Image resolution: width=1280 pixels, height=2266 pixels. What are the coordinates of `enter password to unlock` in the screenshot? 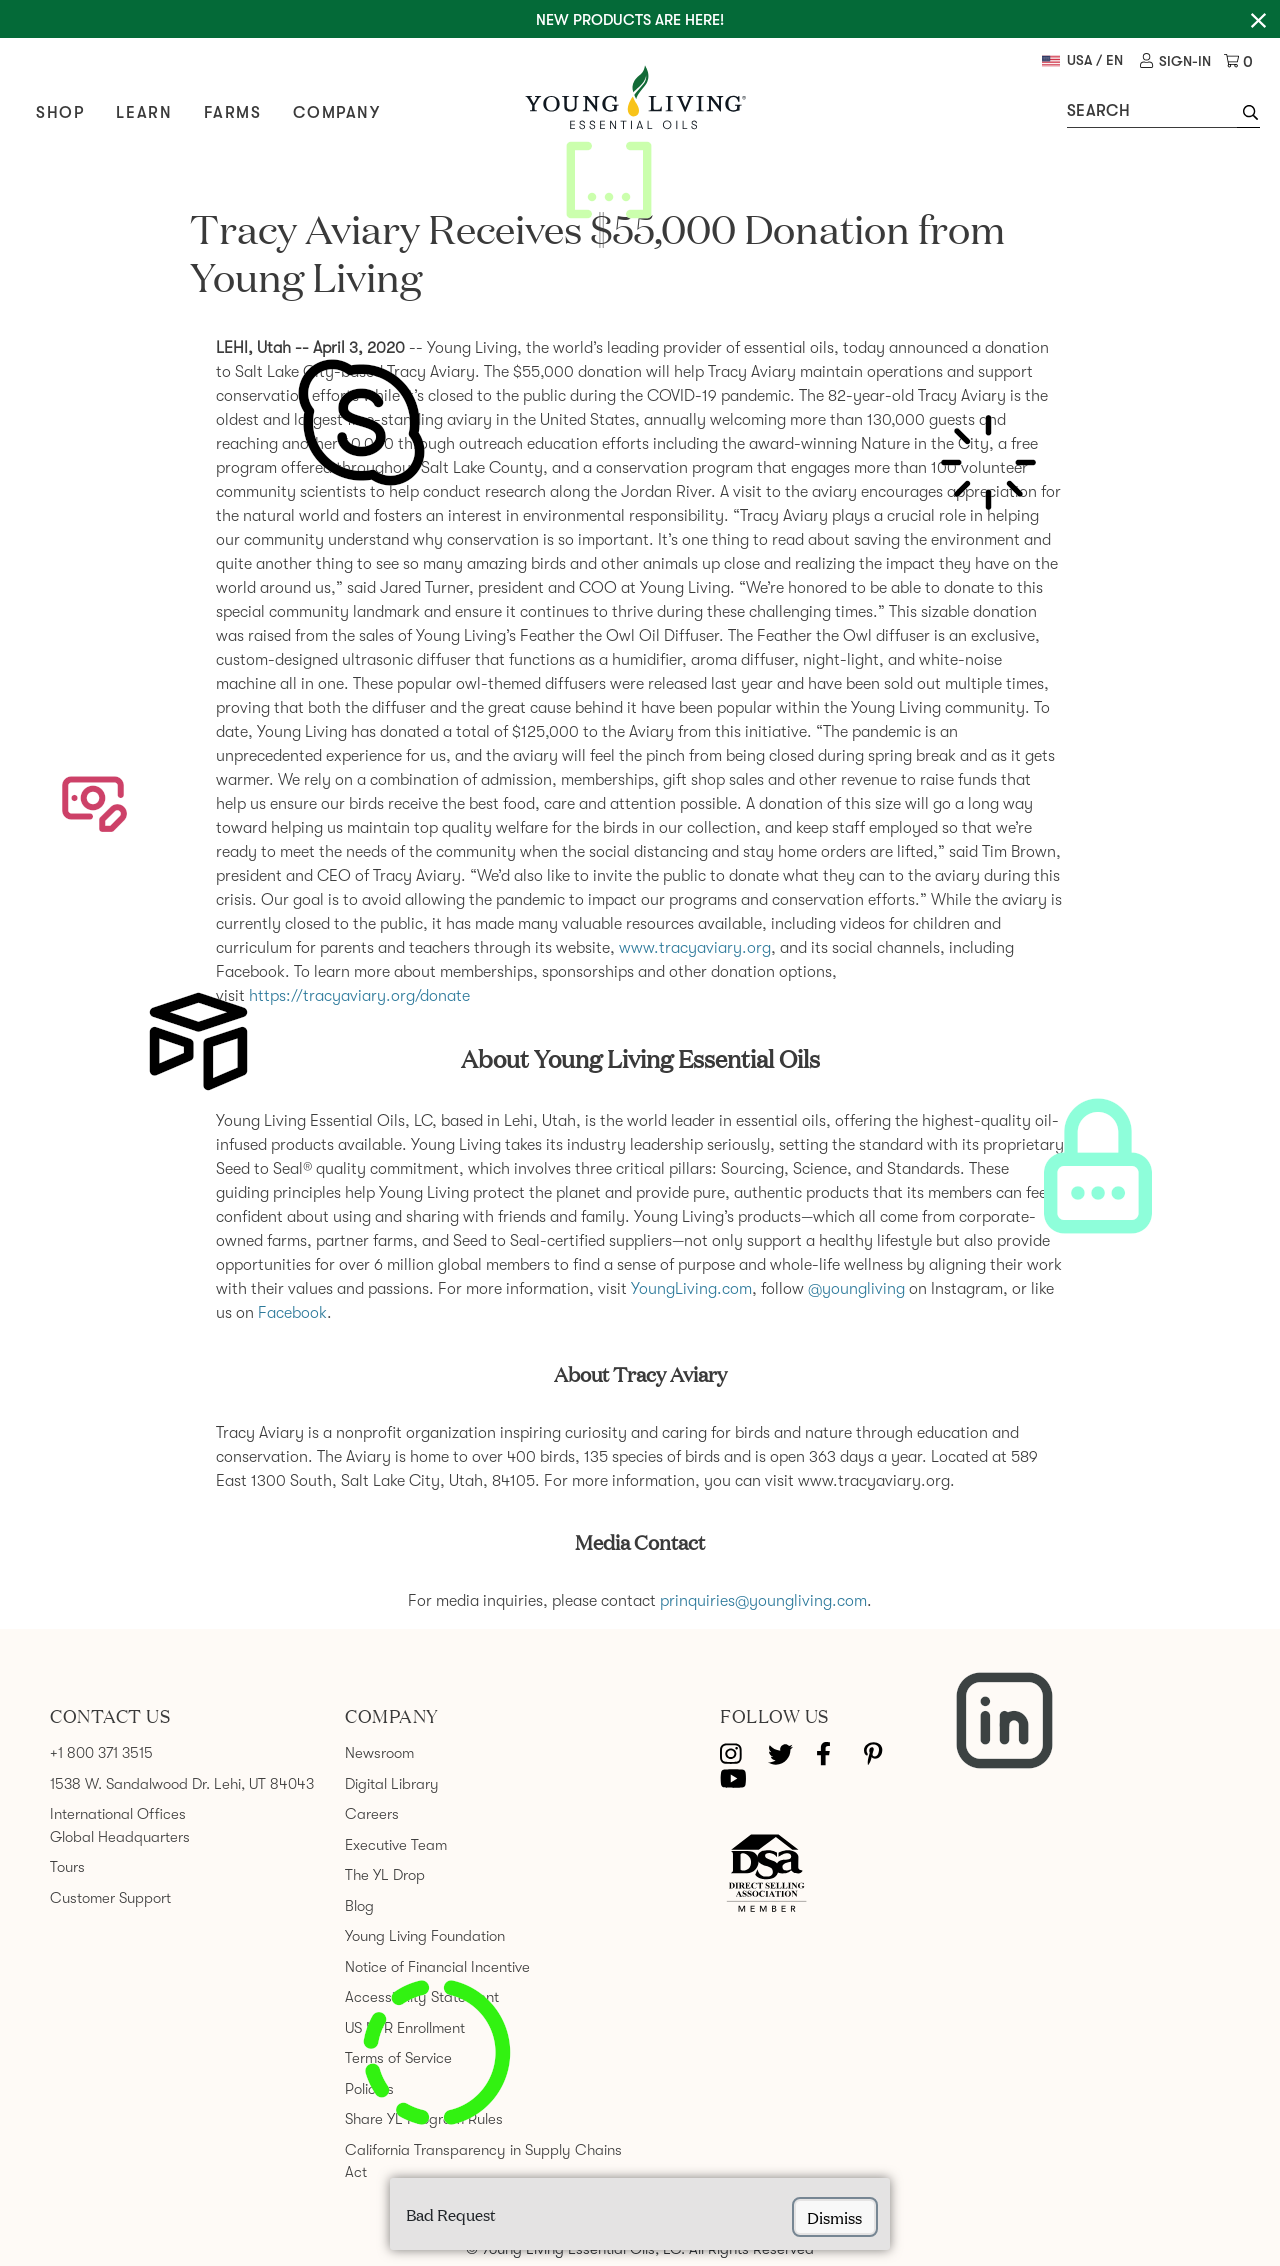 It's located at (1098, 1166).